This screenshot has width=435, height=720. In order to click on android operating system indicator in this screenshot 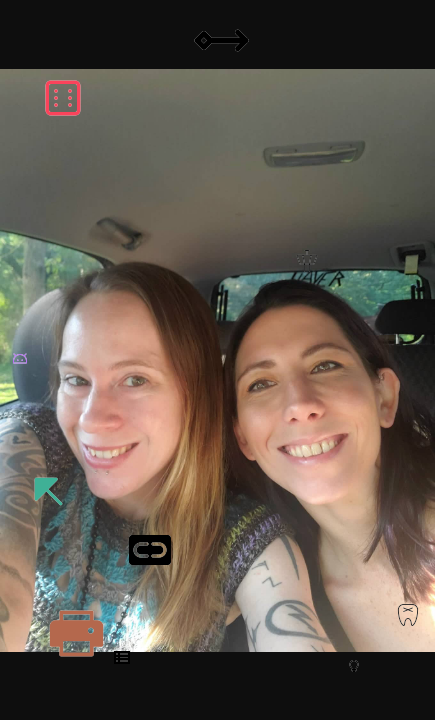, I will do `click(20, 359)`.